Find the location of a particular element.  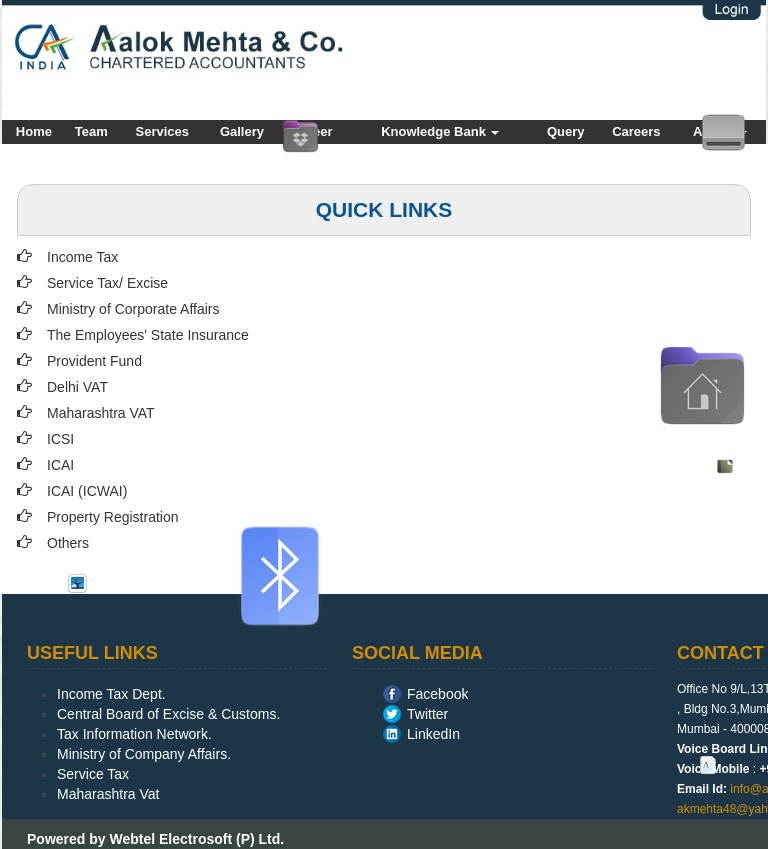

open a word processing document is located at coordinates (708, 765).